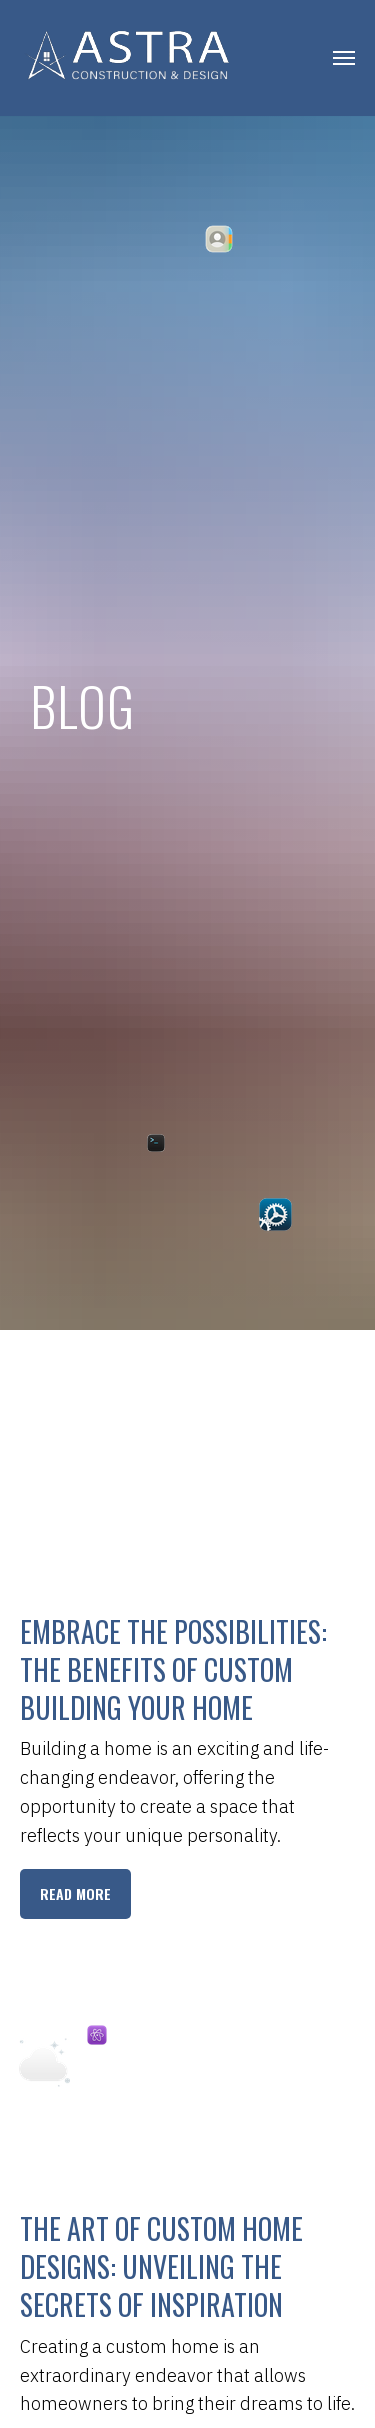 Image resolution: width=375 pixels, height=2428 pixels. Describe the element at coordinates (44, 2062) in the screenshot. I see `indicates overcast or cloudy conditions at night` at that location.